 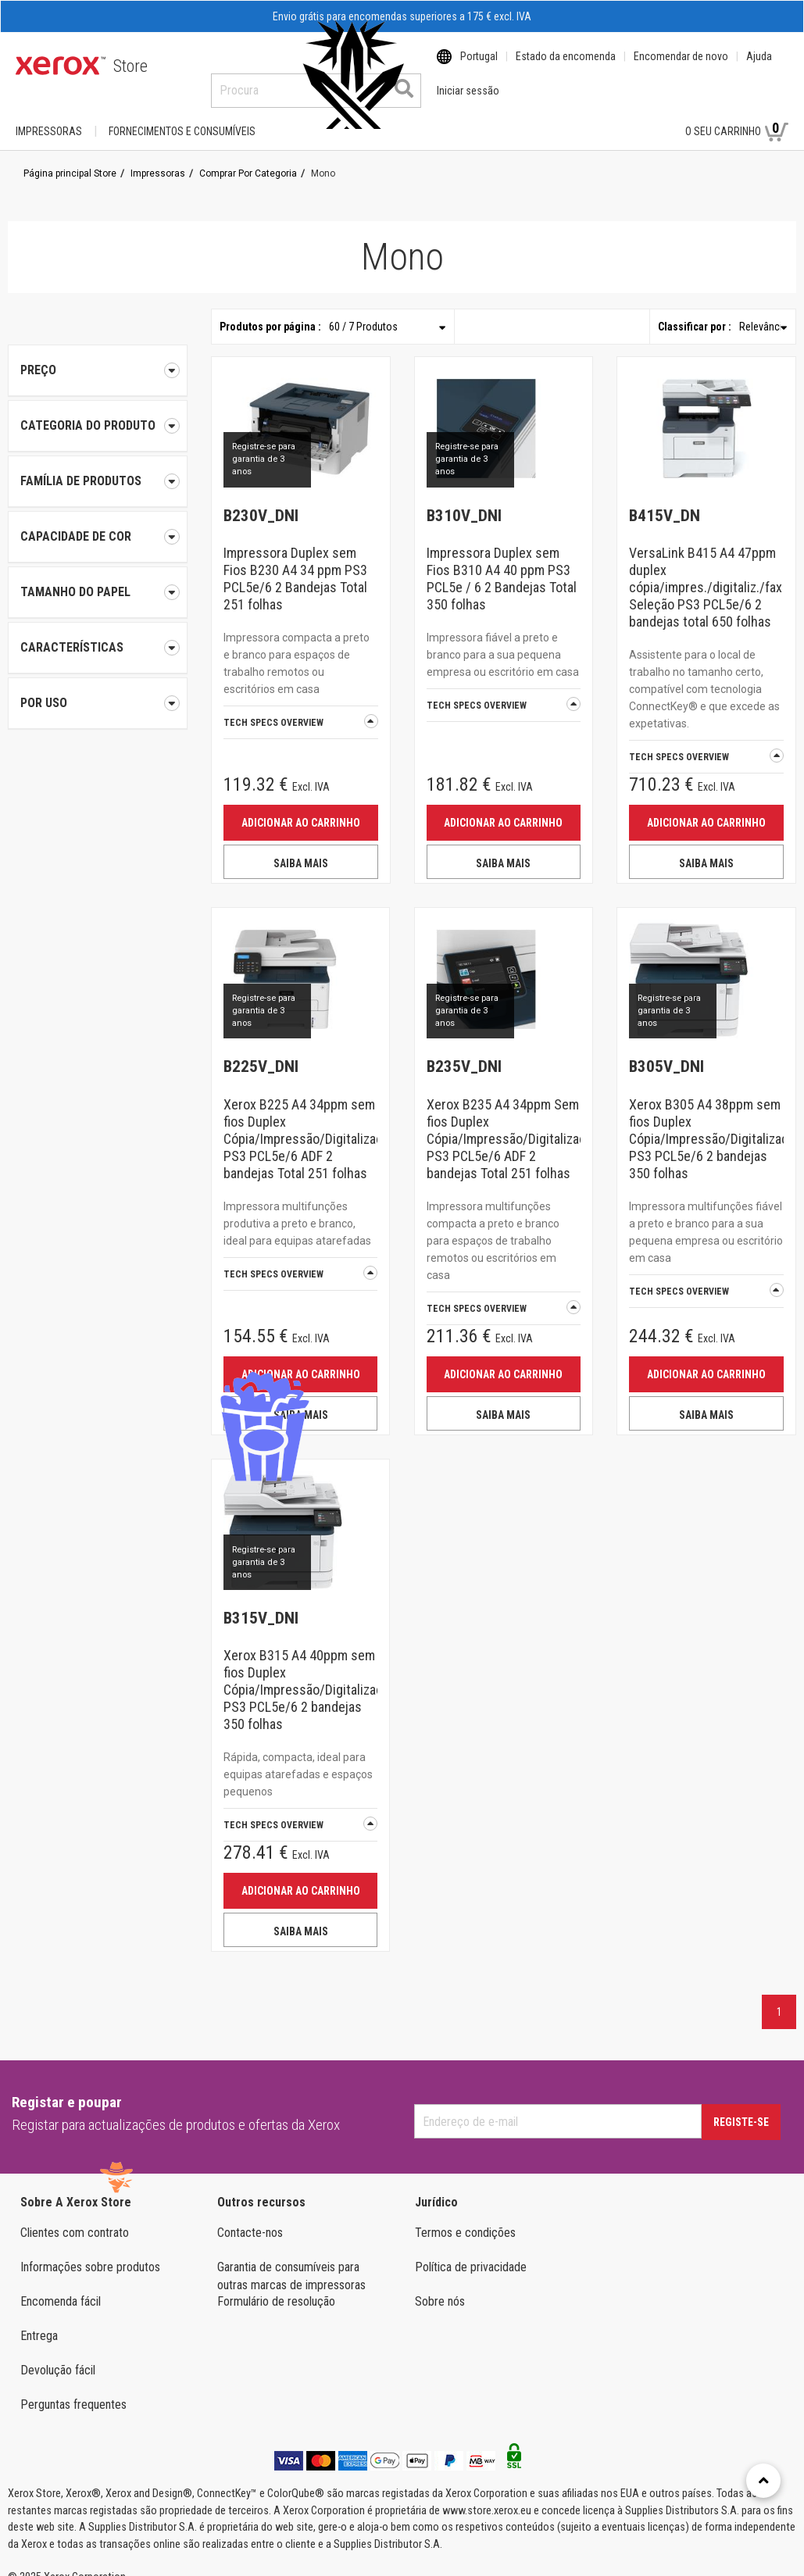 What do you see at coordinates (116, 2177) in the screenshot?
I see `indicates outlaw or bandit character type` at bounding box center [116, 2177].